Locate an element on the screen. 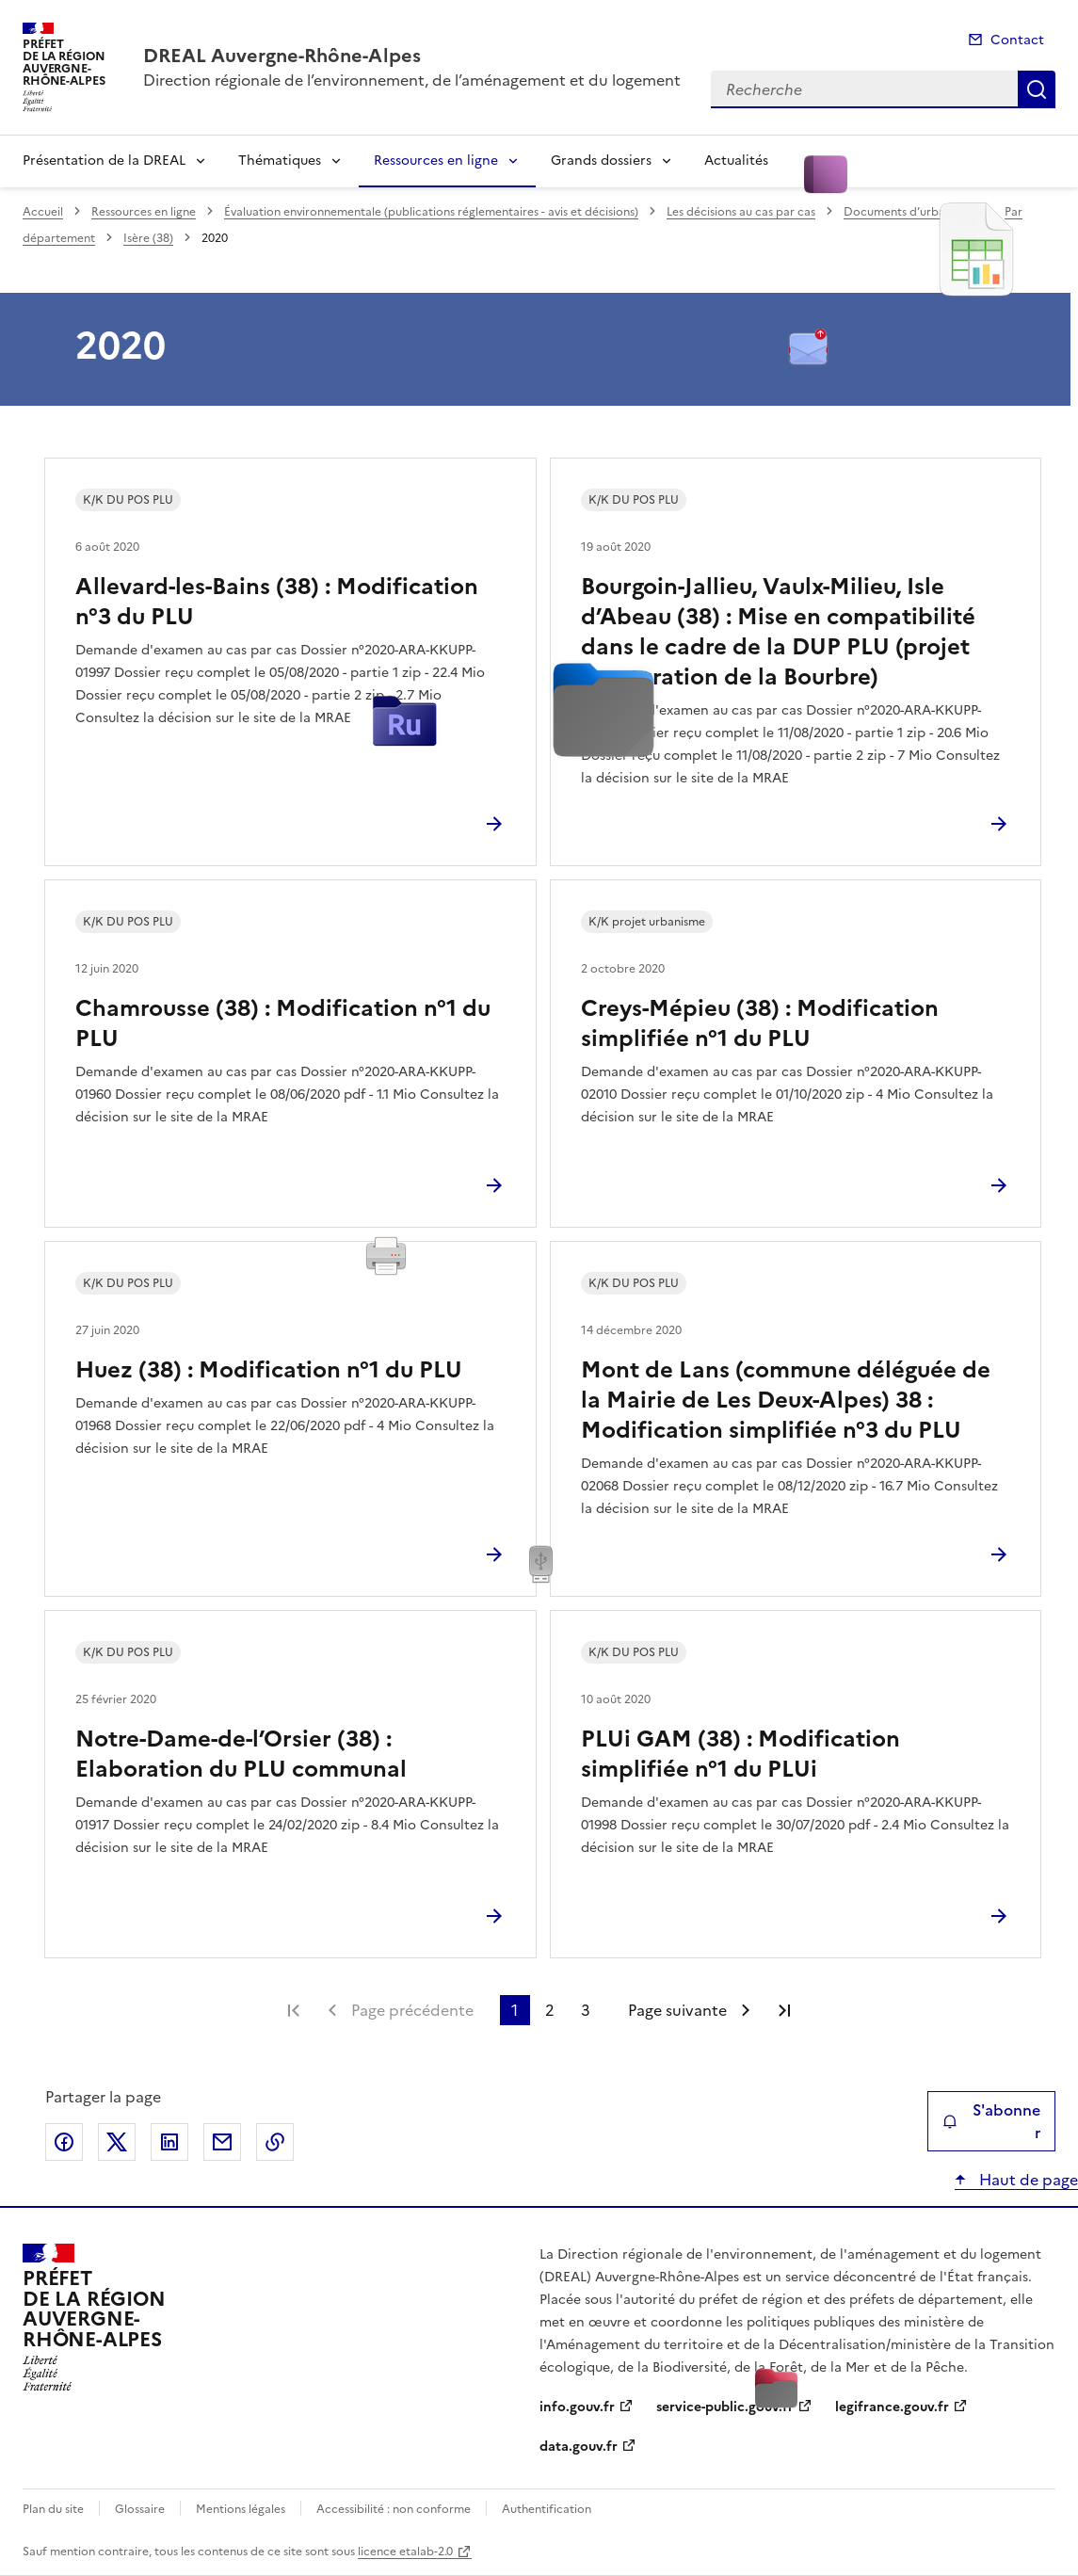 This screenshot has height=2576, width=1078. send an email message is located at coordinates (808, 348).